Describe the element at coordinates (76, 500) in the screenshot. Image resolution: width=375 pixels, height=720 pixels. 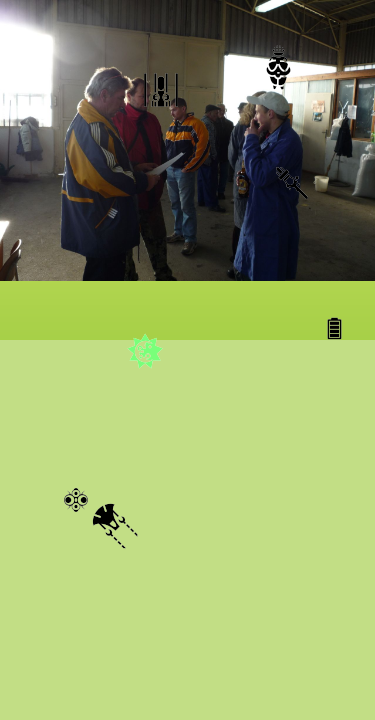
I see `decorative abstract shape or pattern element` at that location.